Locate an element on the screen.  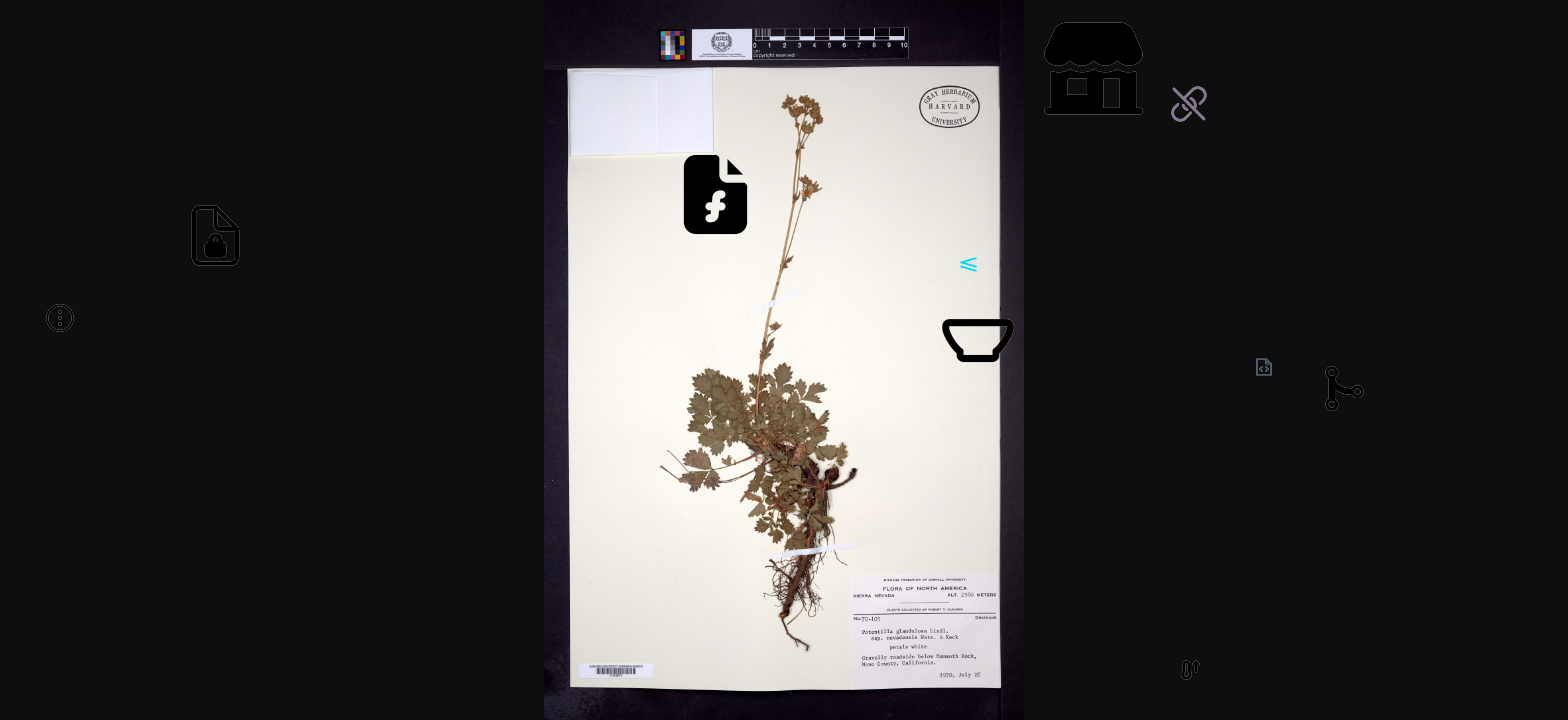
access food or recipe features is located at coordinates (978, 337).